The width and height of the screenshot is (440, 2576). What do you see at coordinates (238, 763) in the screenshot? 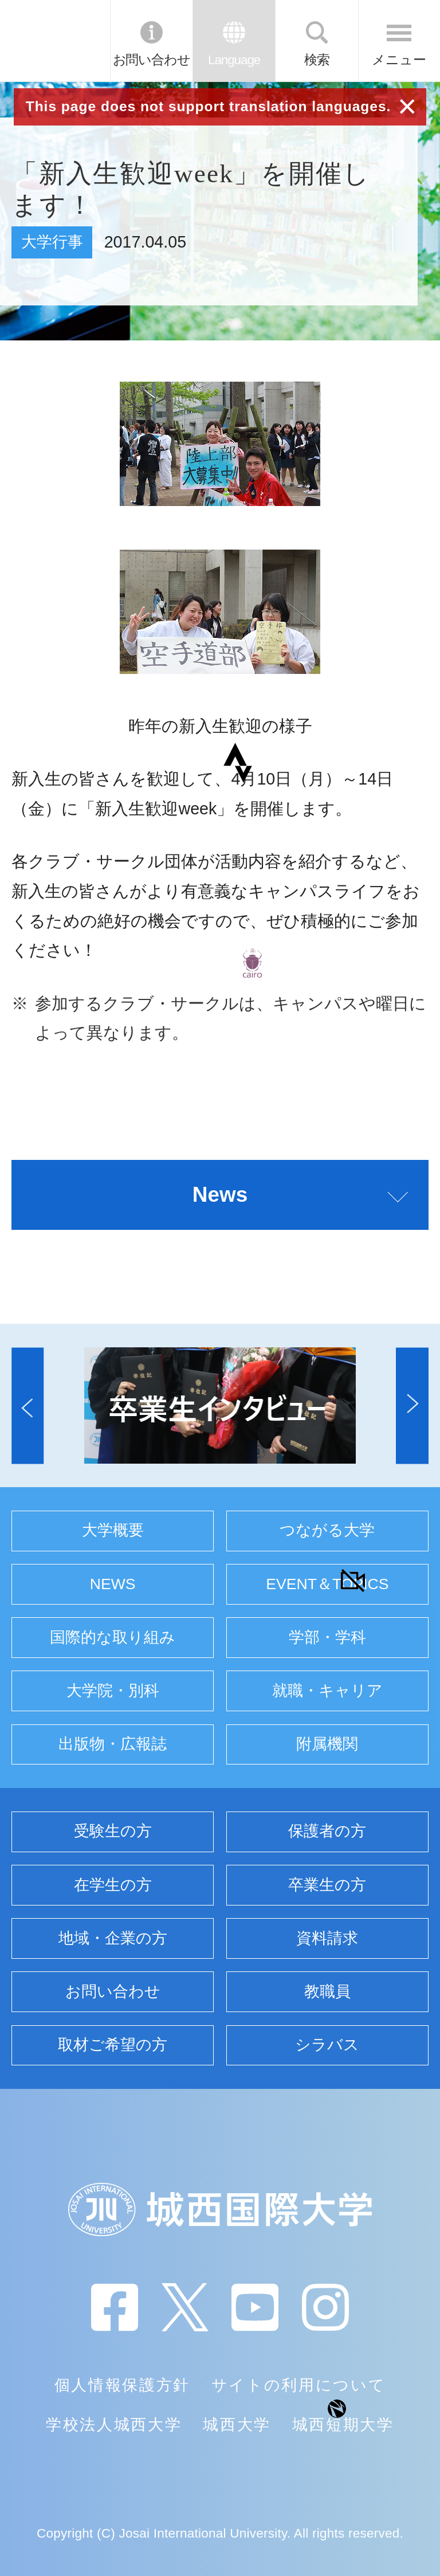
I see `open the Strava app` at bounding box center [238, 763].